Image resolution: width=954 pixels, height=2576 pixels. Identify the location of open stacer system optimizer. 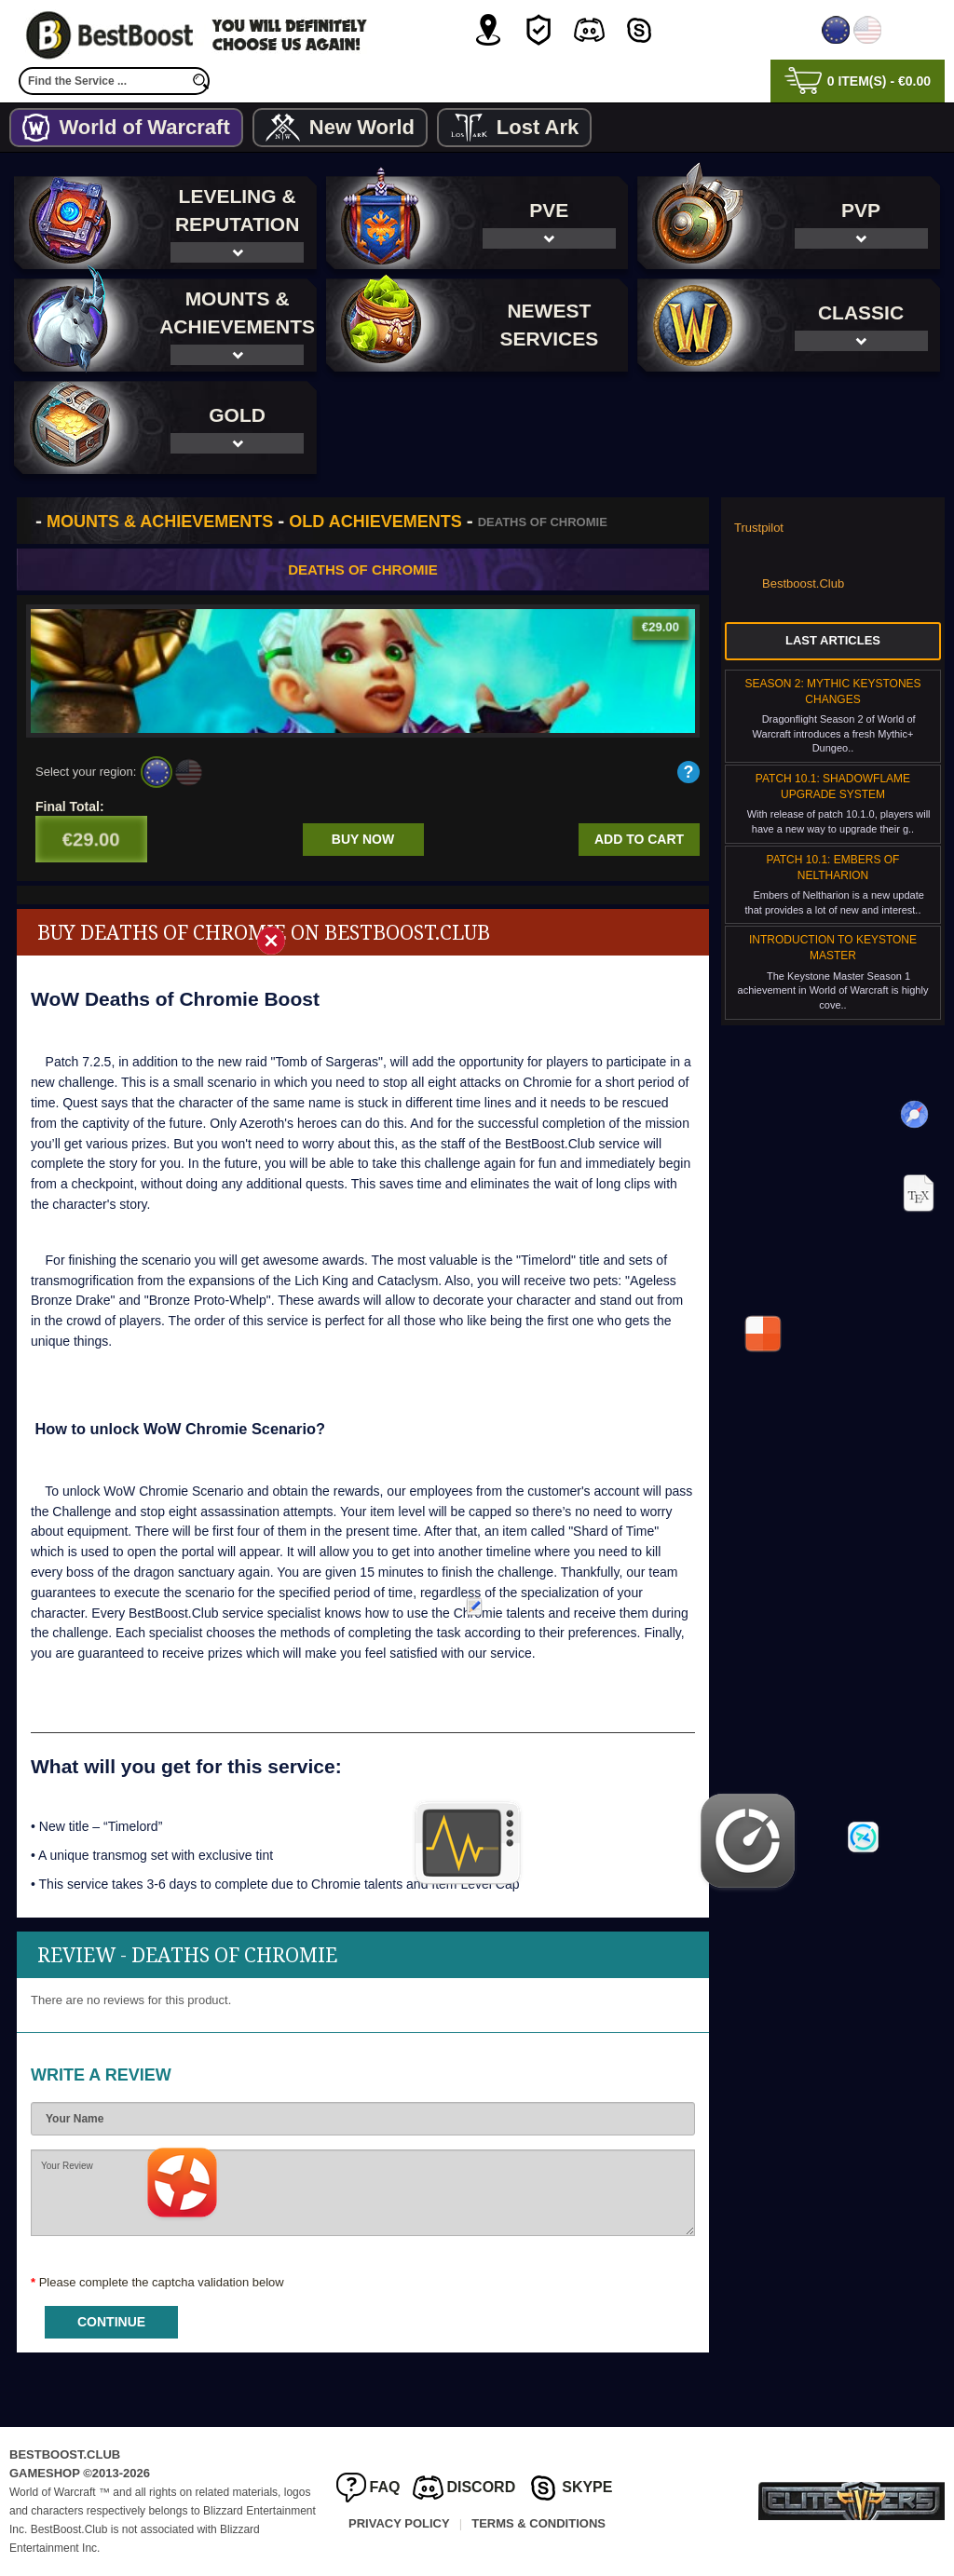
(747, 1840).